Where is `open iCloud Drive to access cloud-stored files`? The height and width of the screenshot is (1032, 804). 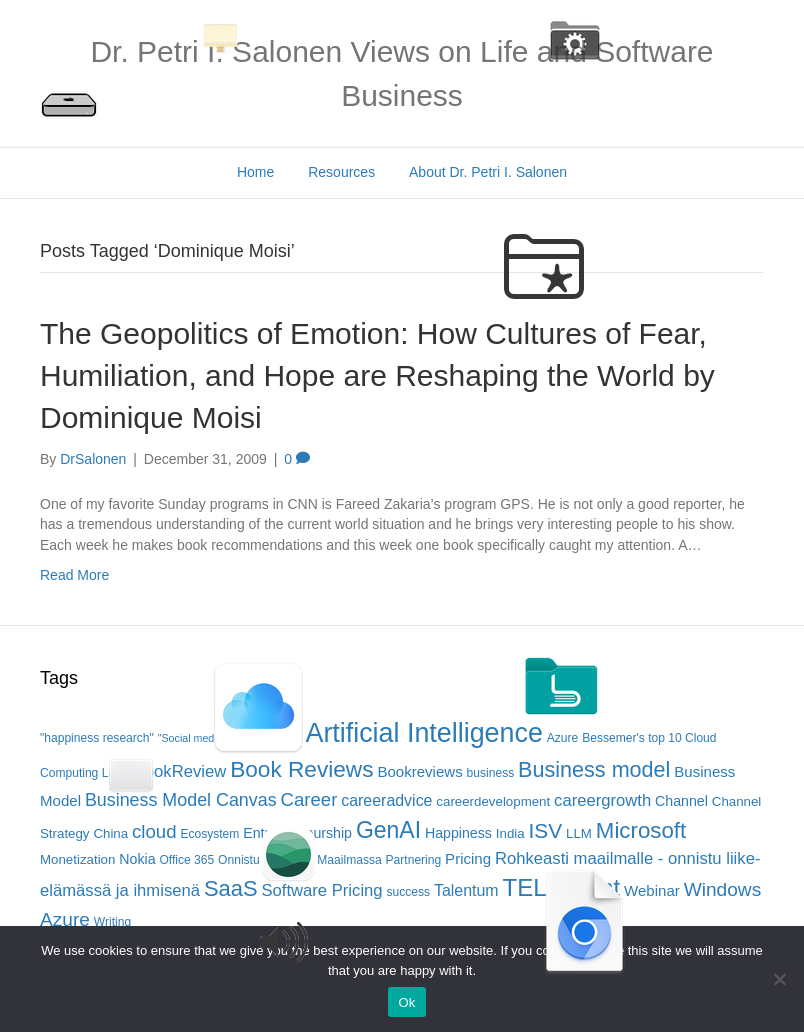
open iCloud Drive to access cloud-stored files is located at coordinates (258, 707).